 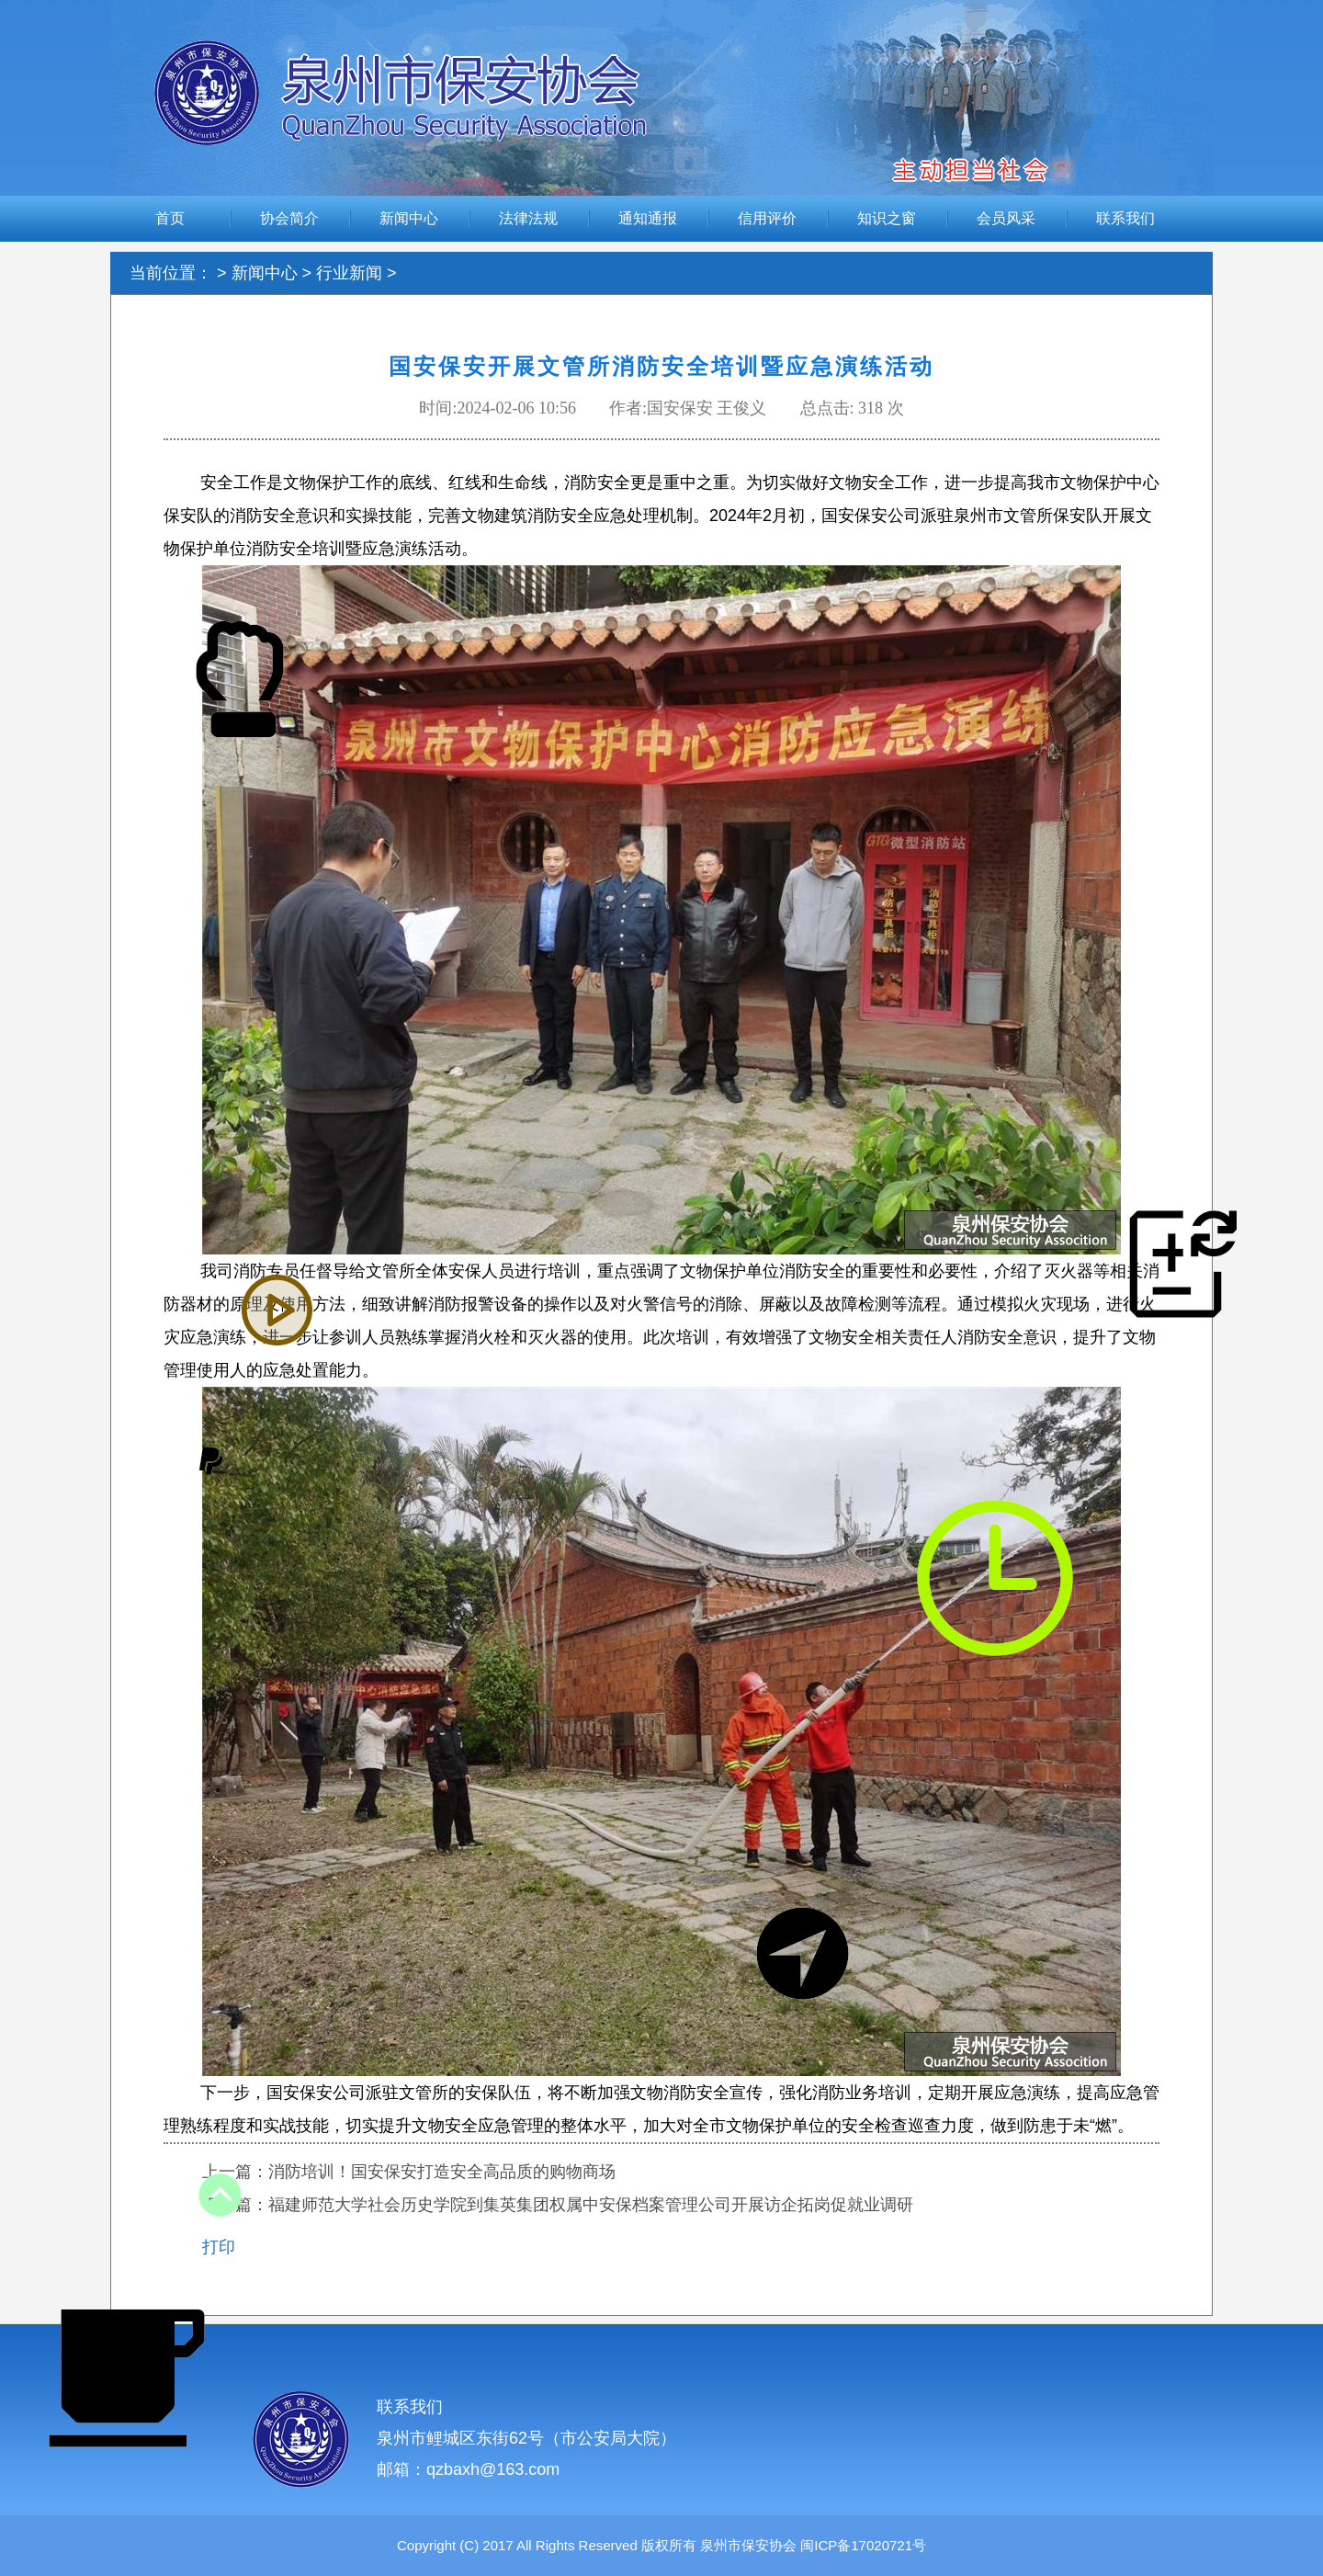 What do you see at coordinates (995, 1578) in the screenshot?
I see `view time or clock settings` at bounding box center [995, 1578].